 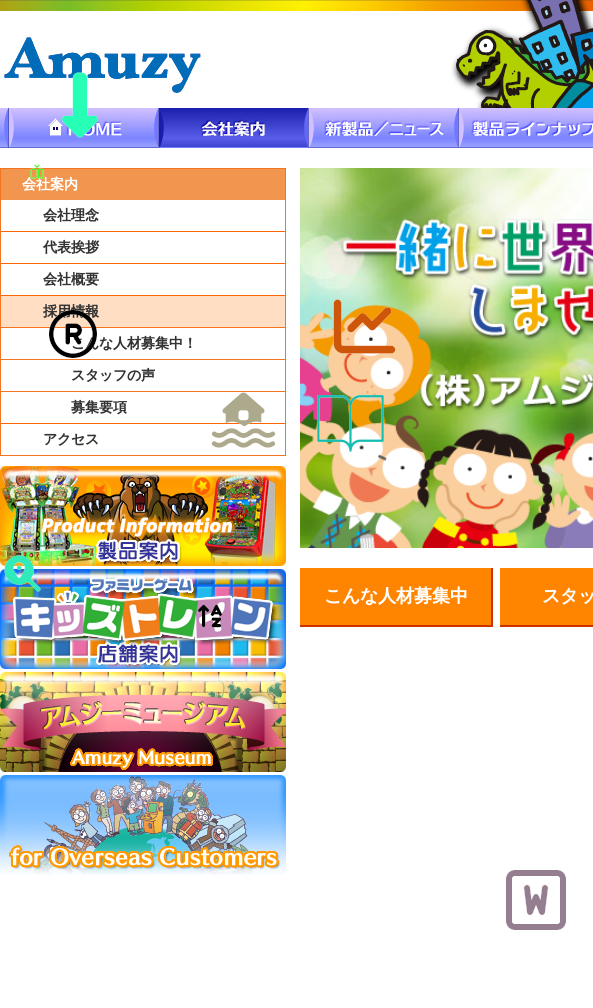 I want to click on search for a location on the map, so click(x=22, y=573).